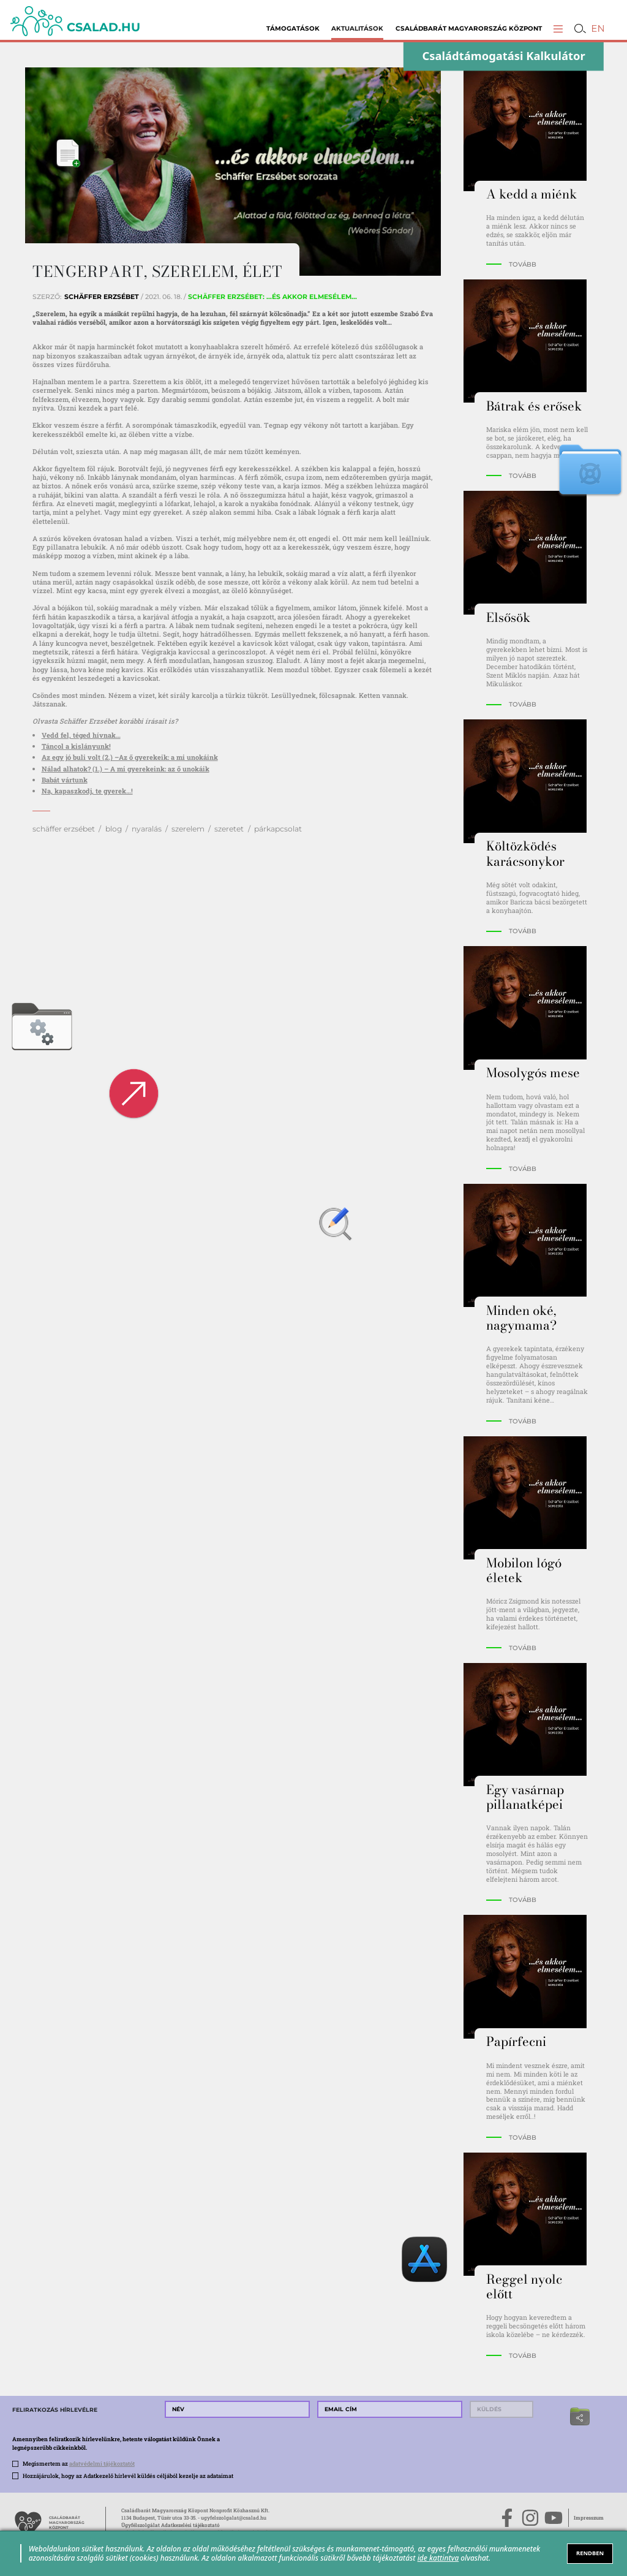  Describe the element at coordinates (42, 1028) in the screenshot. I see `folder containing batch files or scripts` at that location.